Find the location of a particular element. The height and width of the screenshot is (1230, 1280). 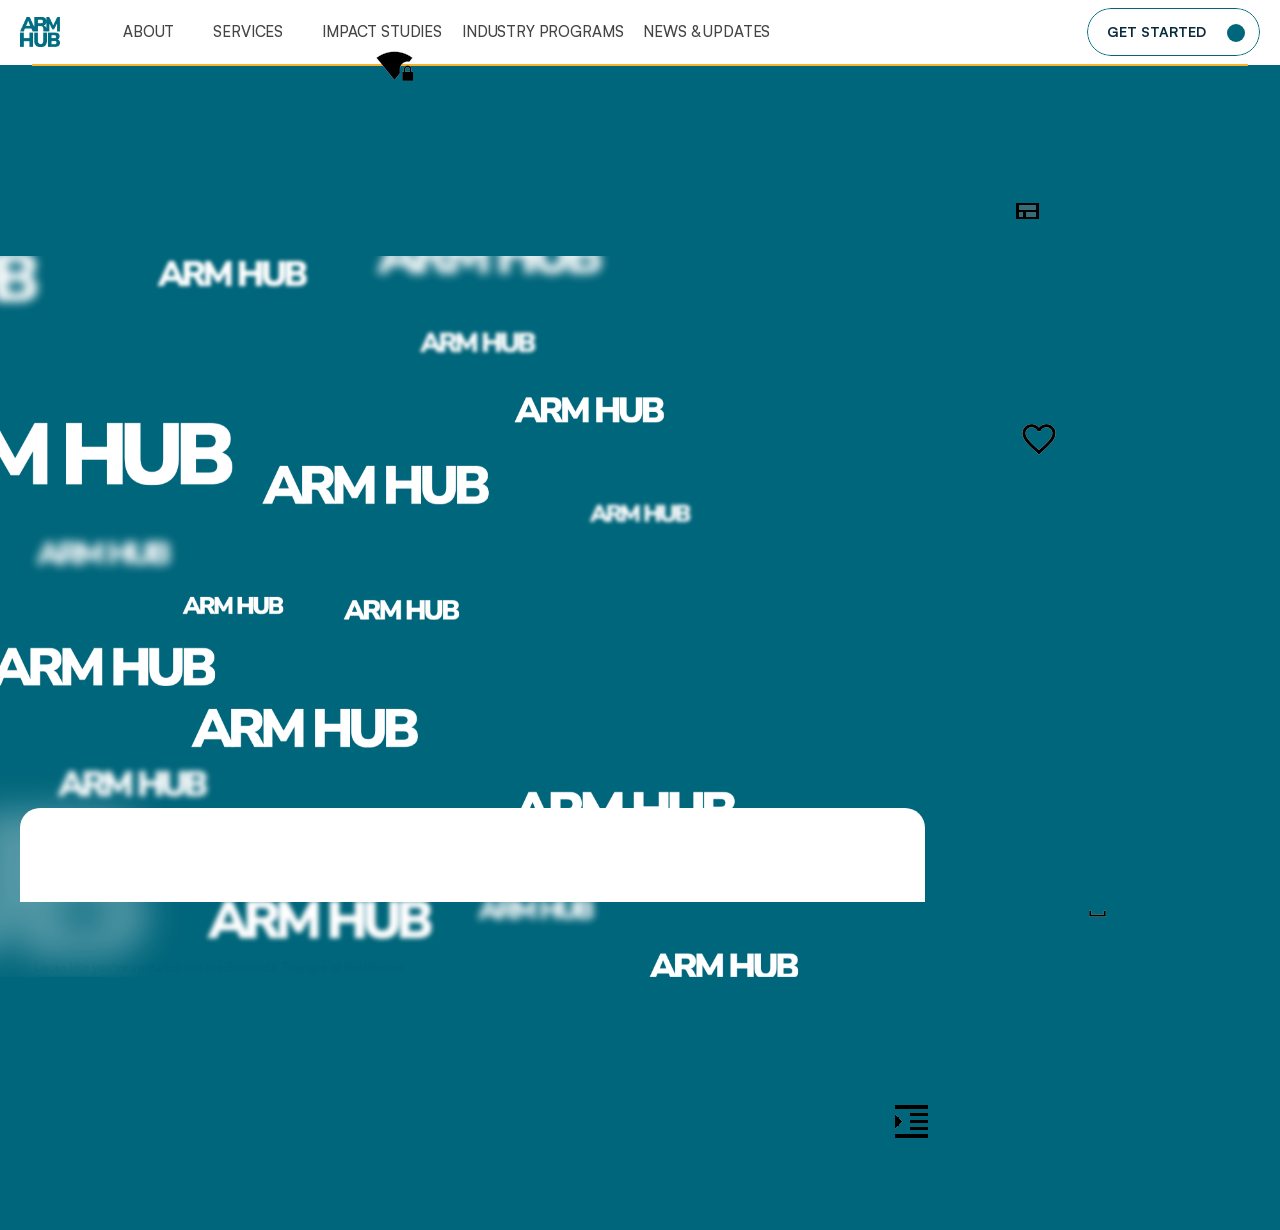

add item to favorites is located at coordinates (1039, 439).